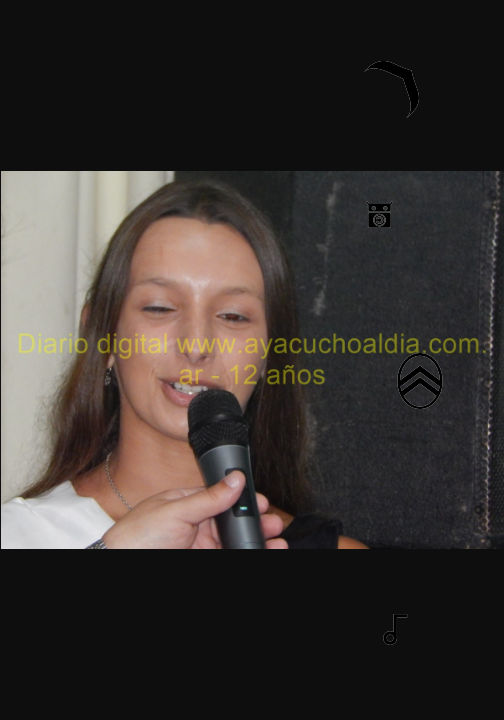 The width and height of the screenshot is (504, 720). Describe the element at coordinates (391, 89) in the screenshot. I see `Air India airline app or website` at that location.